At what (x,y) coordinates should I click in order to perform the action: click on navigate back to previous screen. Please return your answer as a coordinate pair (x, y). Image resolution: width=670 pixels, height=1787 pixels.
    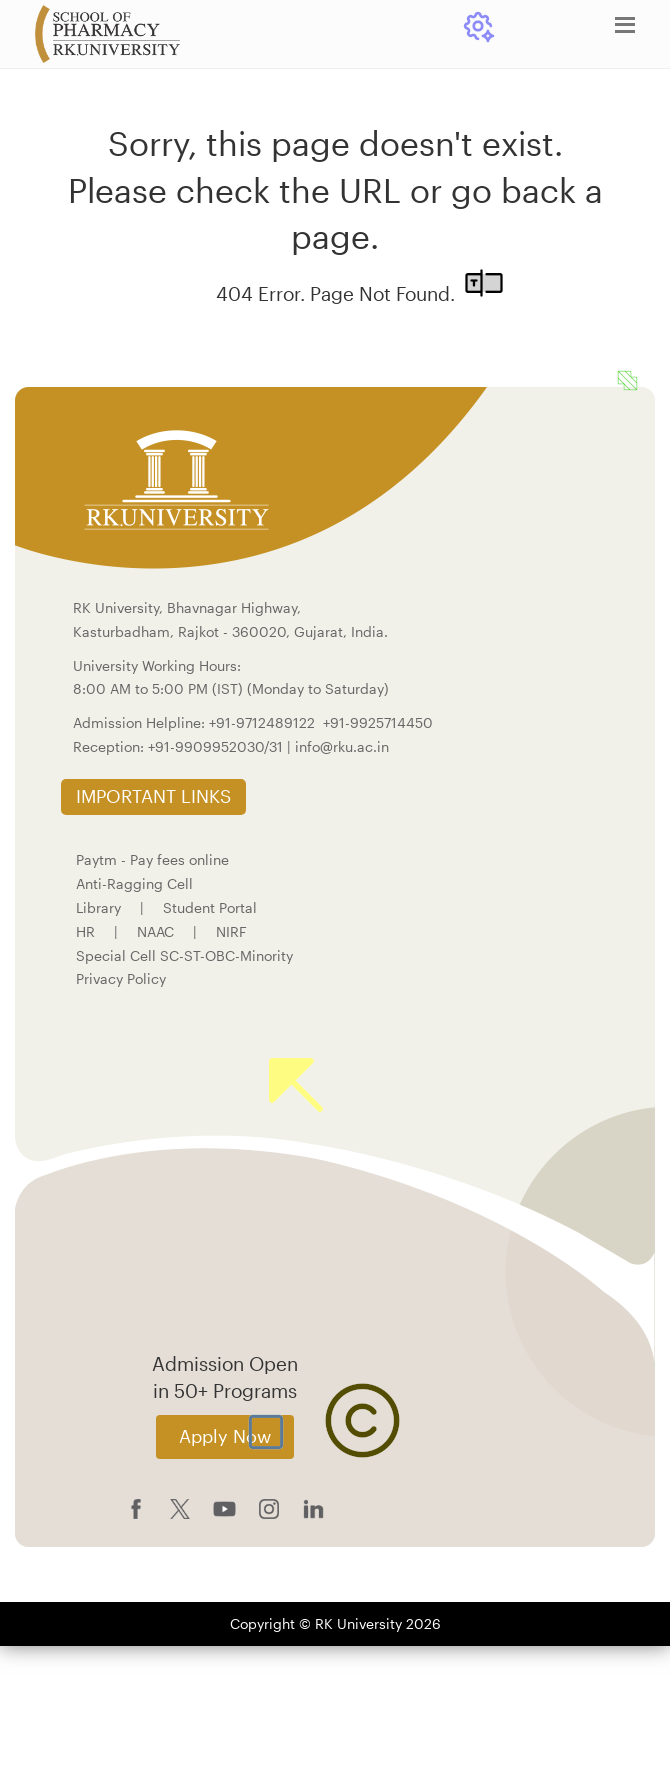
    Looking at the image, I should click on (296, 1085).